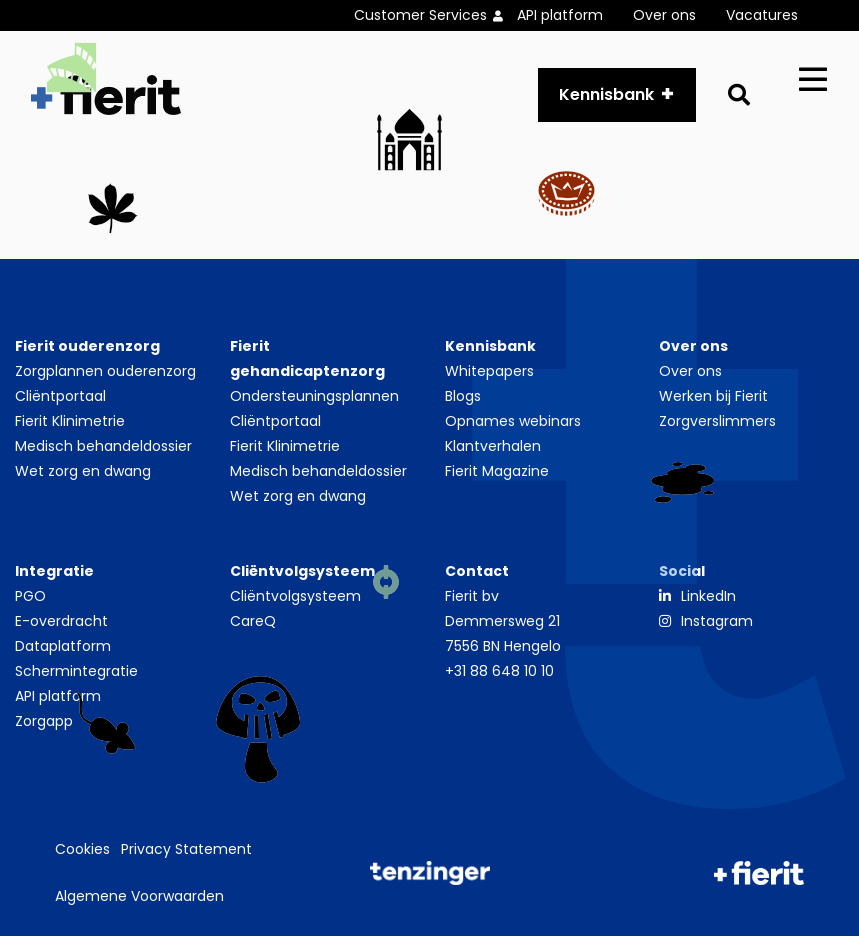  What do you see at coordinates (566, 193) in the screenshot?
I see `view your premium currency balance` at bounding box center [566, 193].